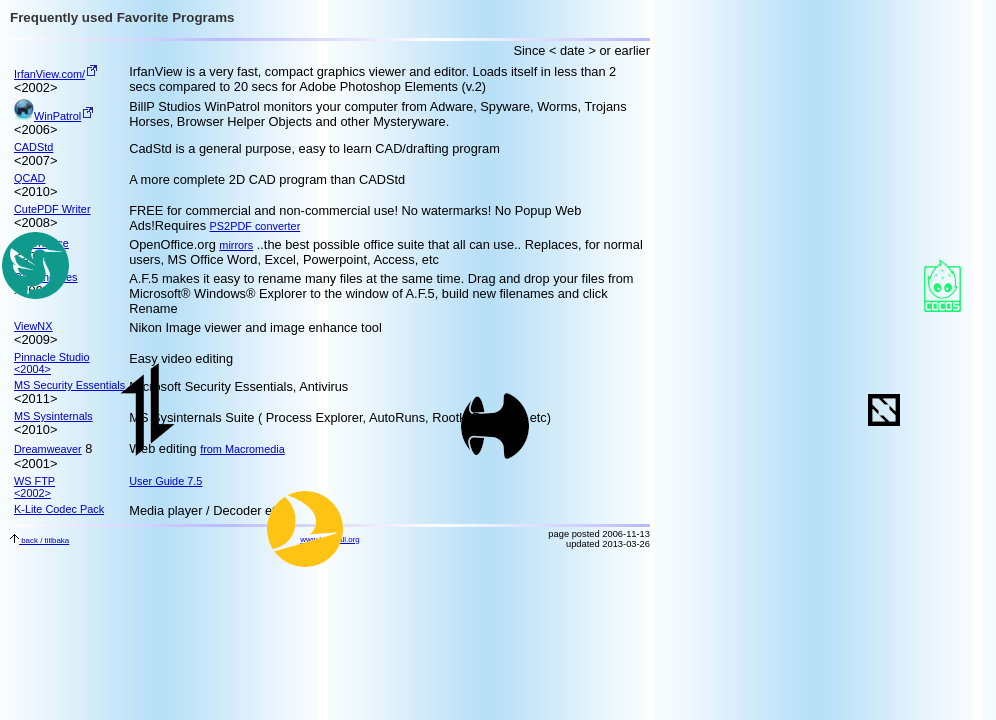  Describe the element at coordinates (35, 265) in the screenshot. I see `lubuntu linux distribution logo` at that location.